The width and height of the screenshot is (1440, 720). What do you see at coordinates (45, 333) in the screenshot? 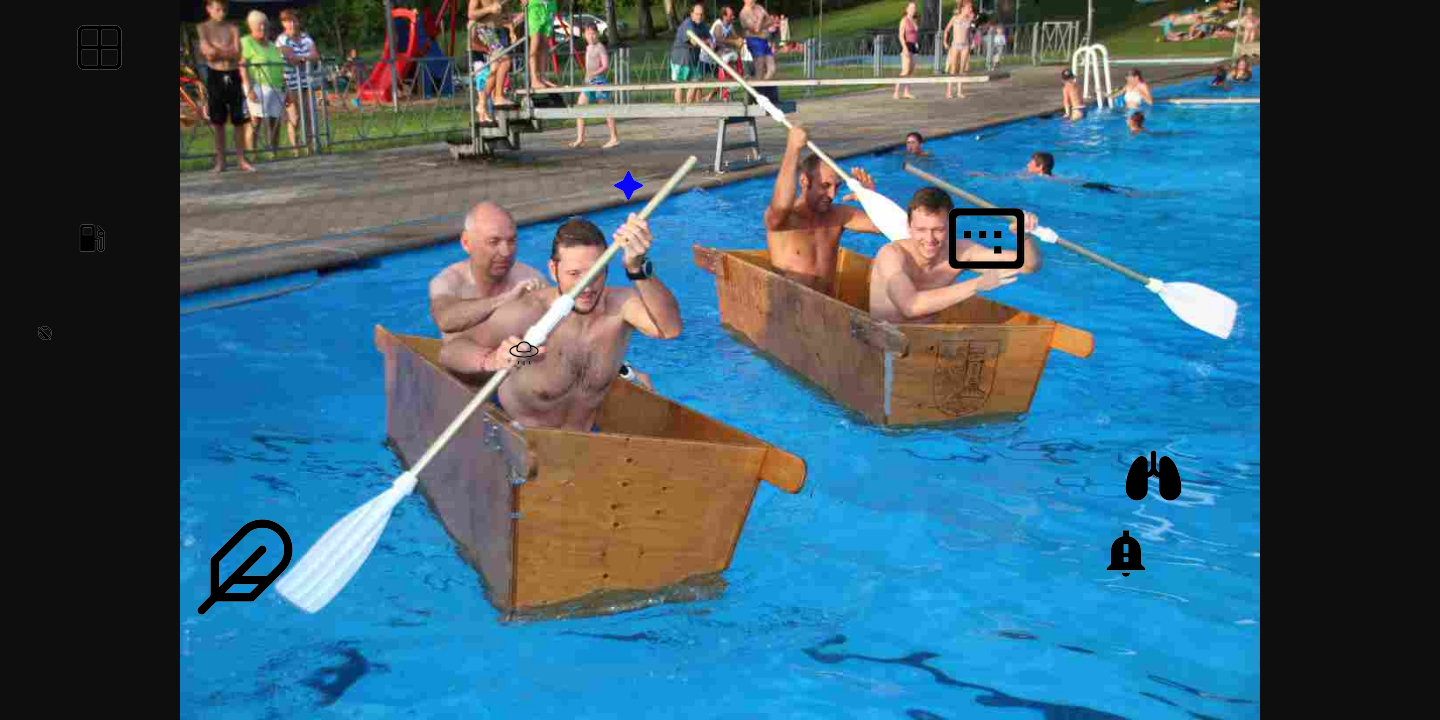
I see `disable public visibility` at bounding box center [45, 333].